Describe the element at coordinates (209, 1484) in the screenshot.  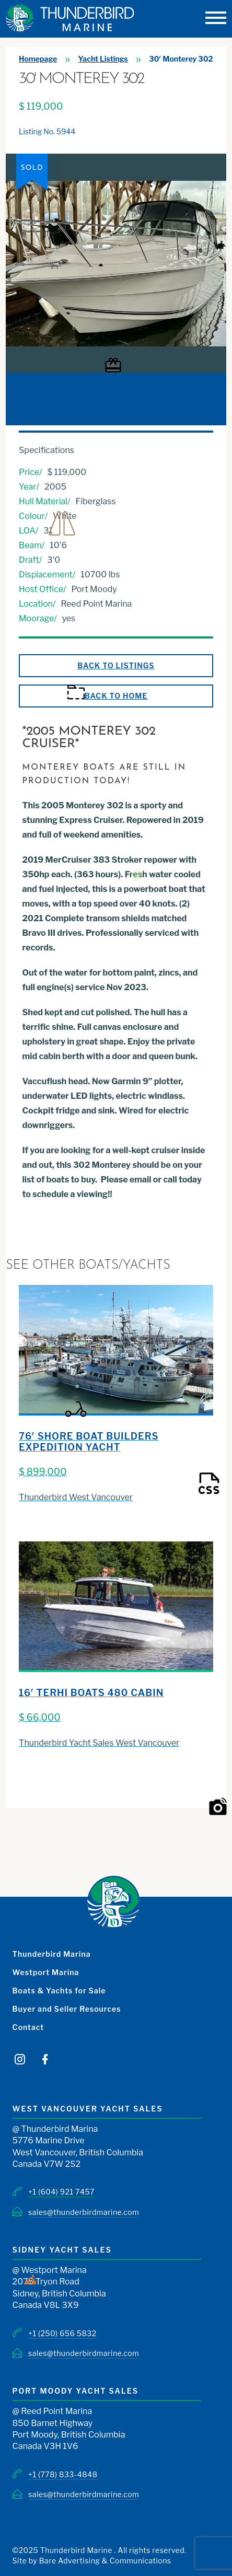
I see `a CSS stylesheet file` at that location.